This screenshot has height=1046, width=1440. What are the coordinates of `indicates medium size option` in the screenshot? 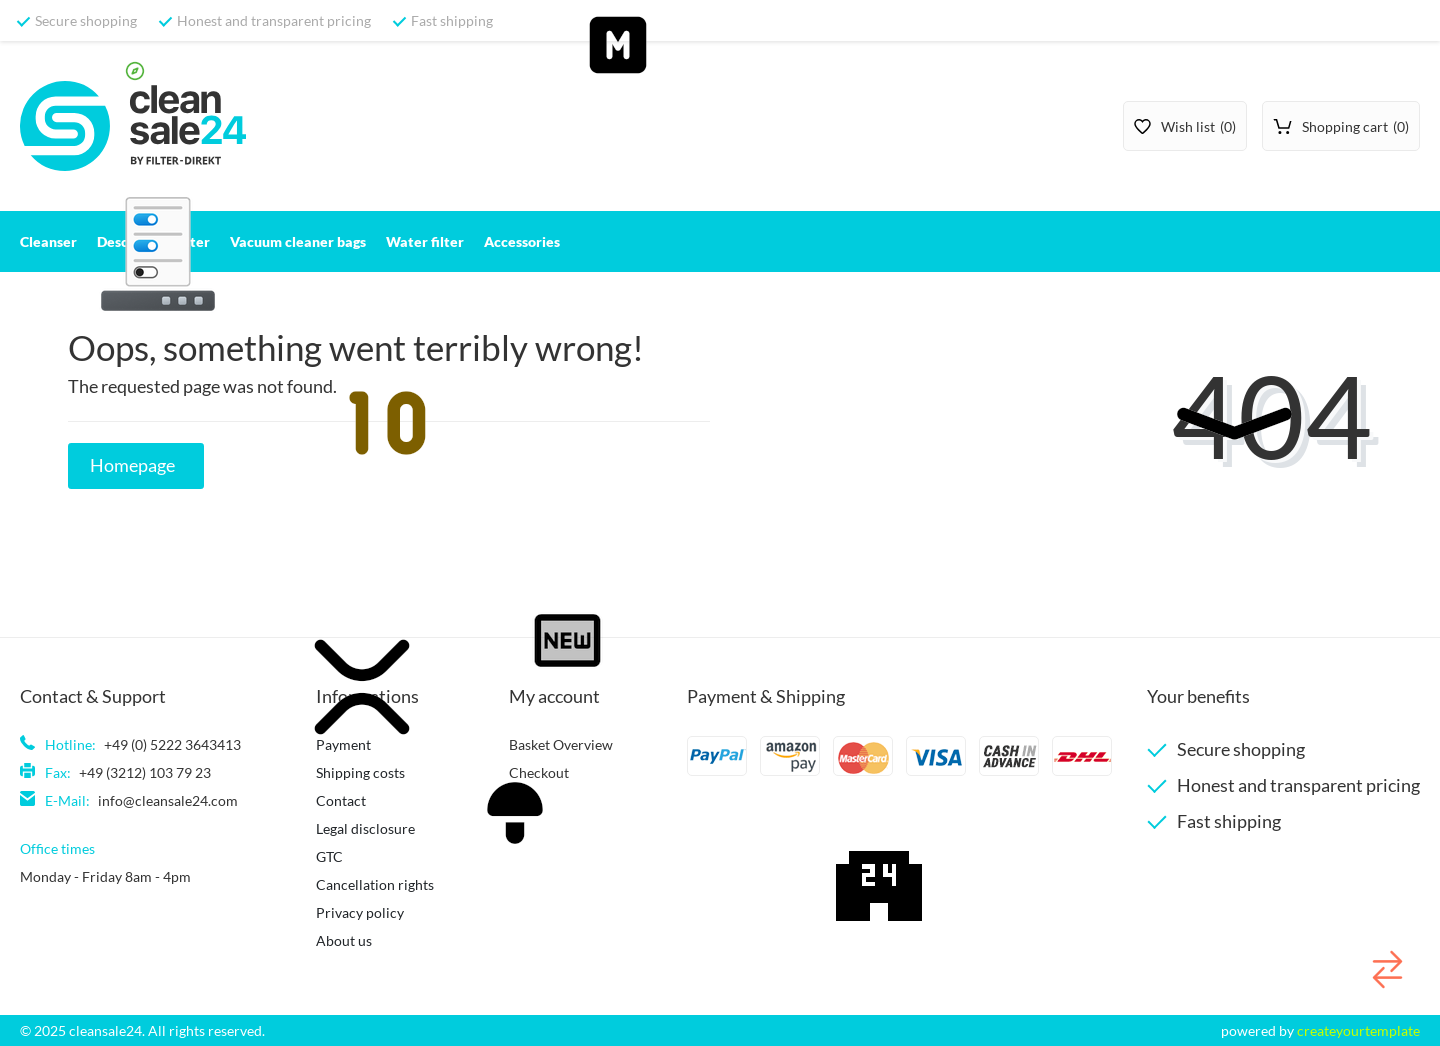 It's located at (618, 45).